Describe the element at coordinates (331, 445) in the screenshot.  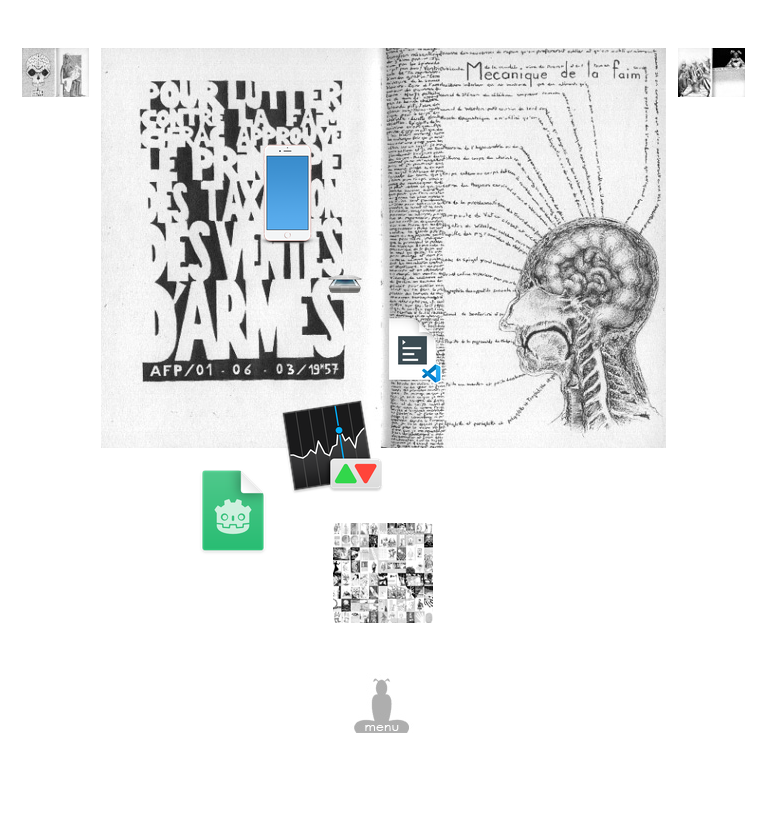
I see `access stocks preferences or settings` at that location.